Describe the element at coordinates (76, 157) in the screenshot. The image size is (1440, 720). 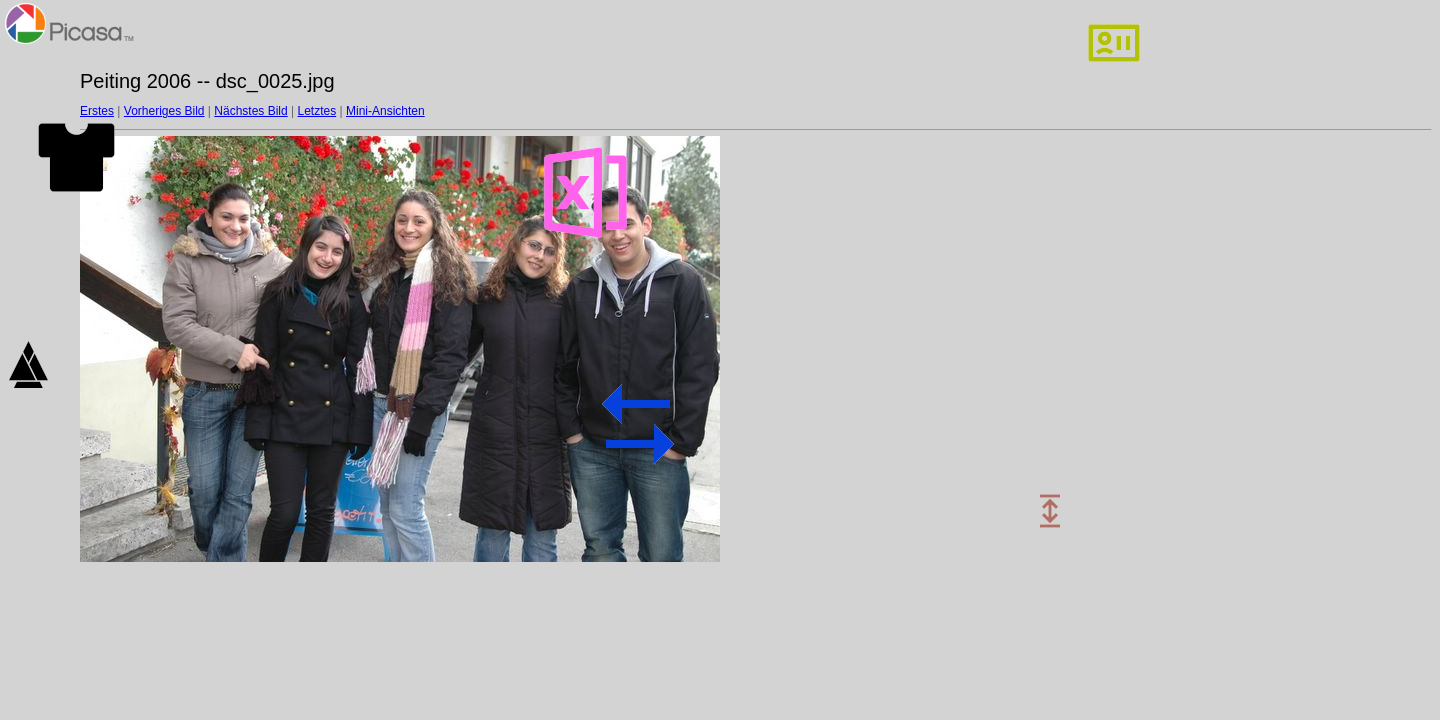
I see `browse clothing or apparel items` at that location.